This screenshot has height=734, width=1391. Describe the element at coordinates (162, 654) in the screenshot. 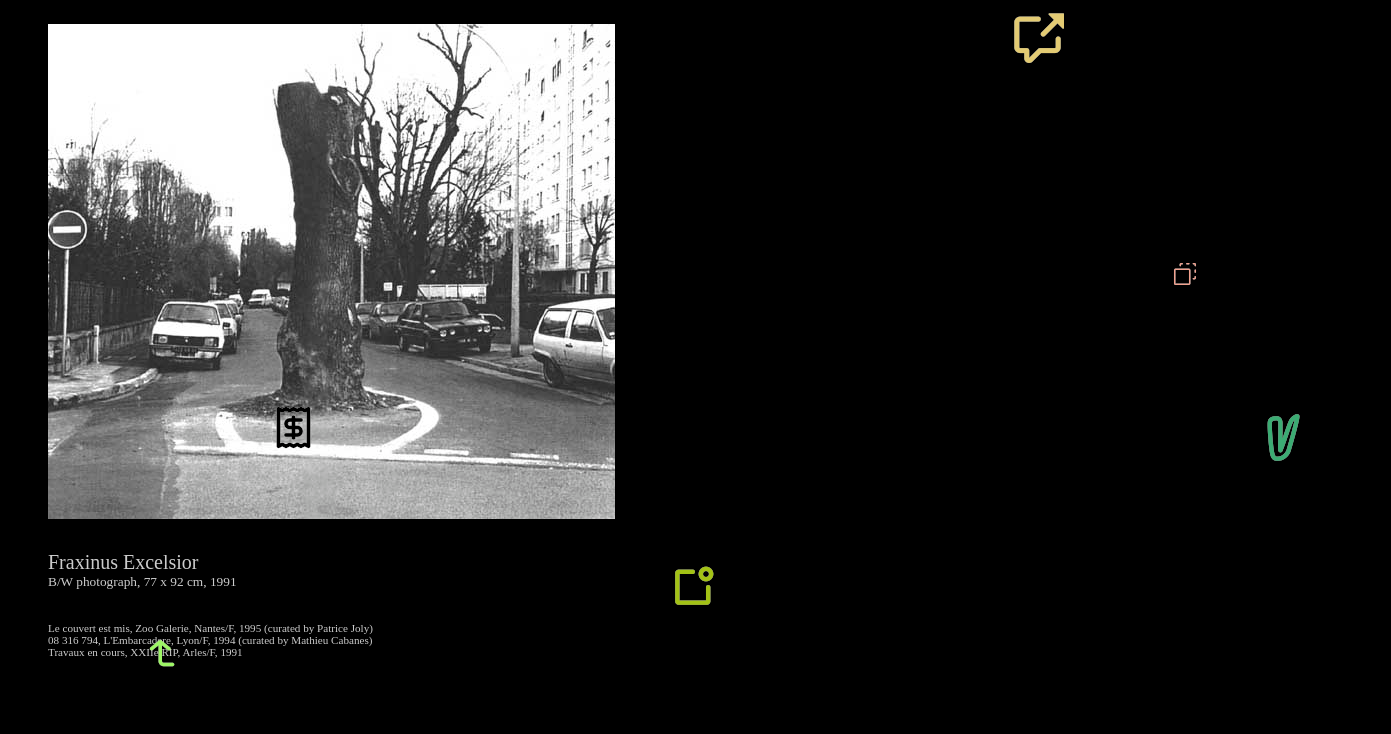

I see `go back and up in navigation hierarchy` at that location.